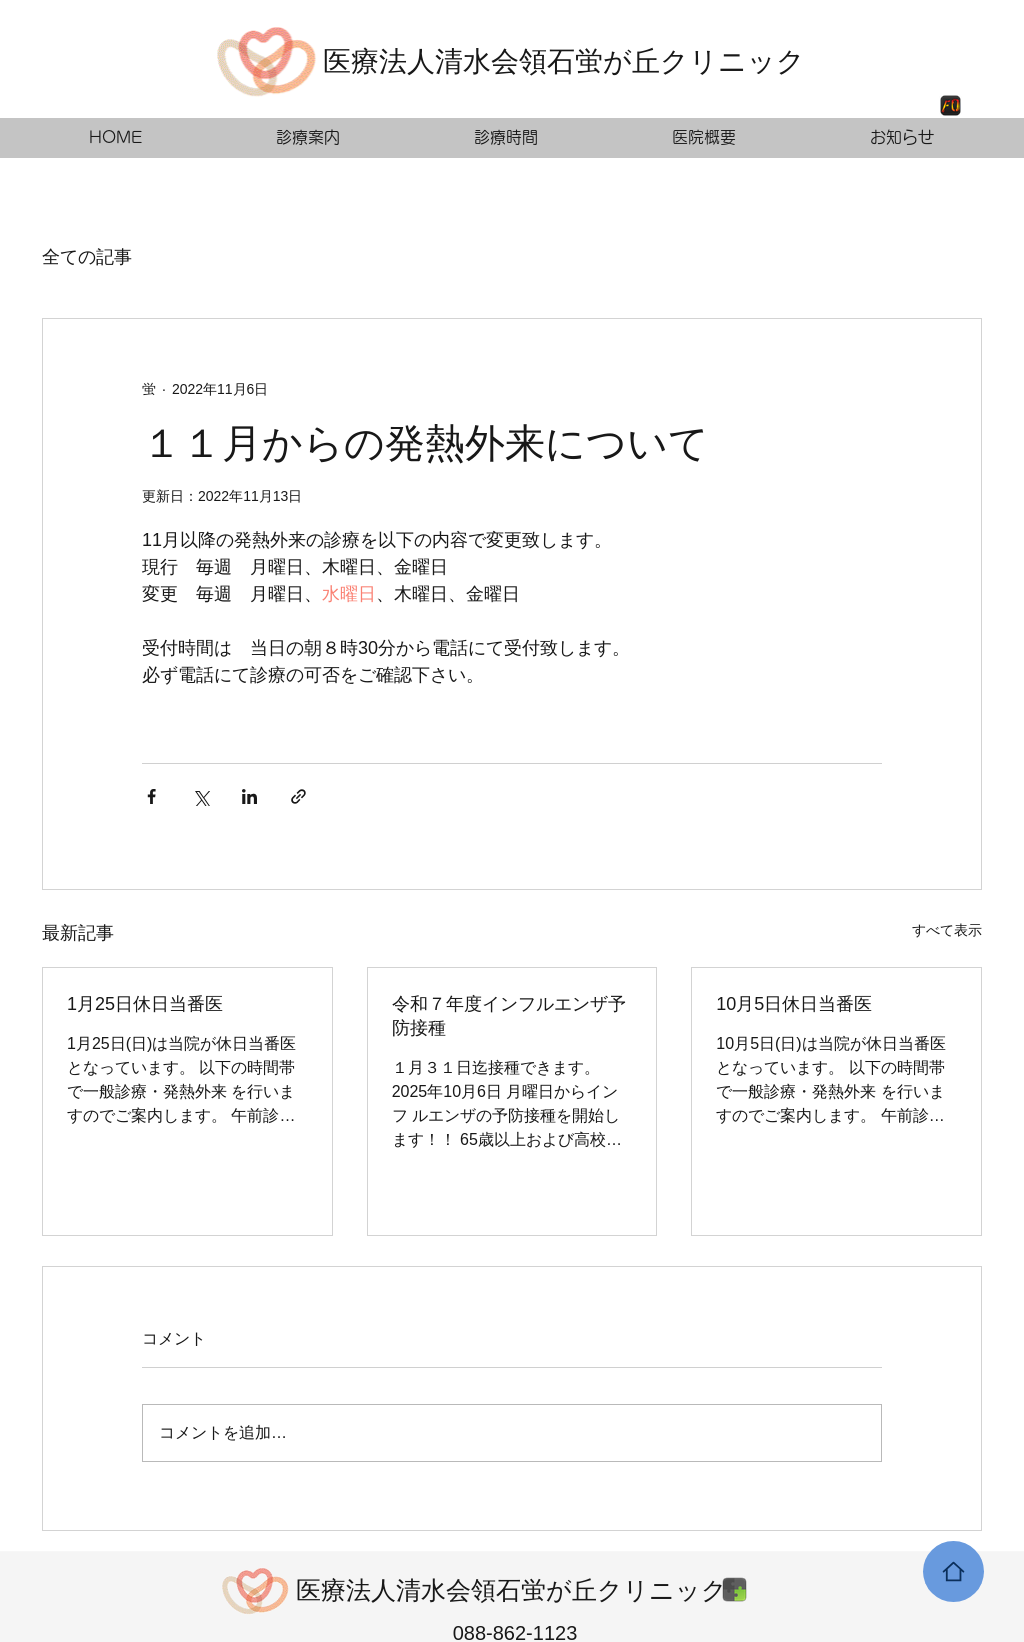 The height and width of the screenshot is (1642, 1024). I want to click on launch the flatout racing game, so click(950, 105).